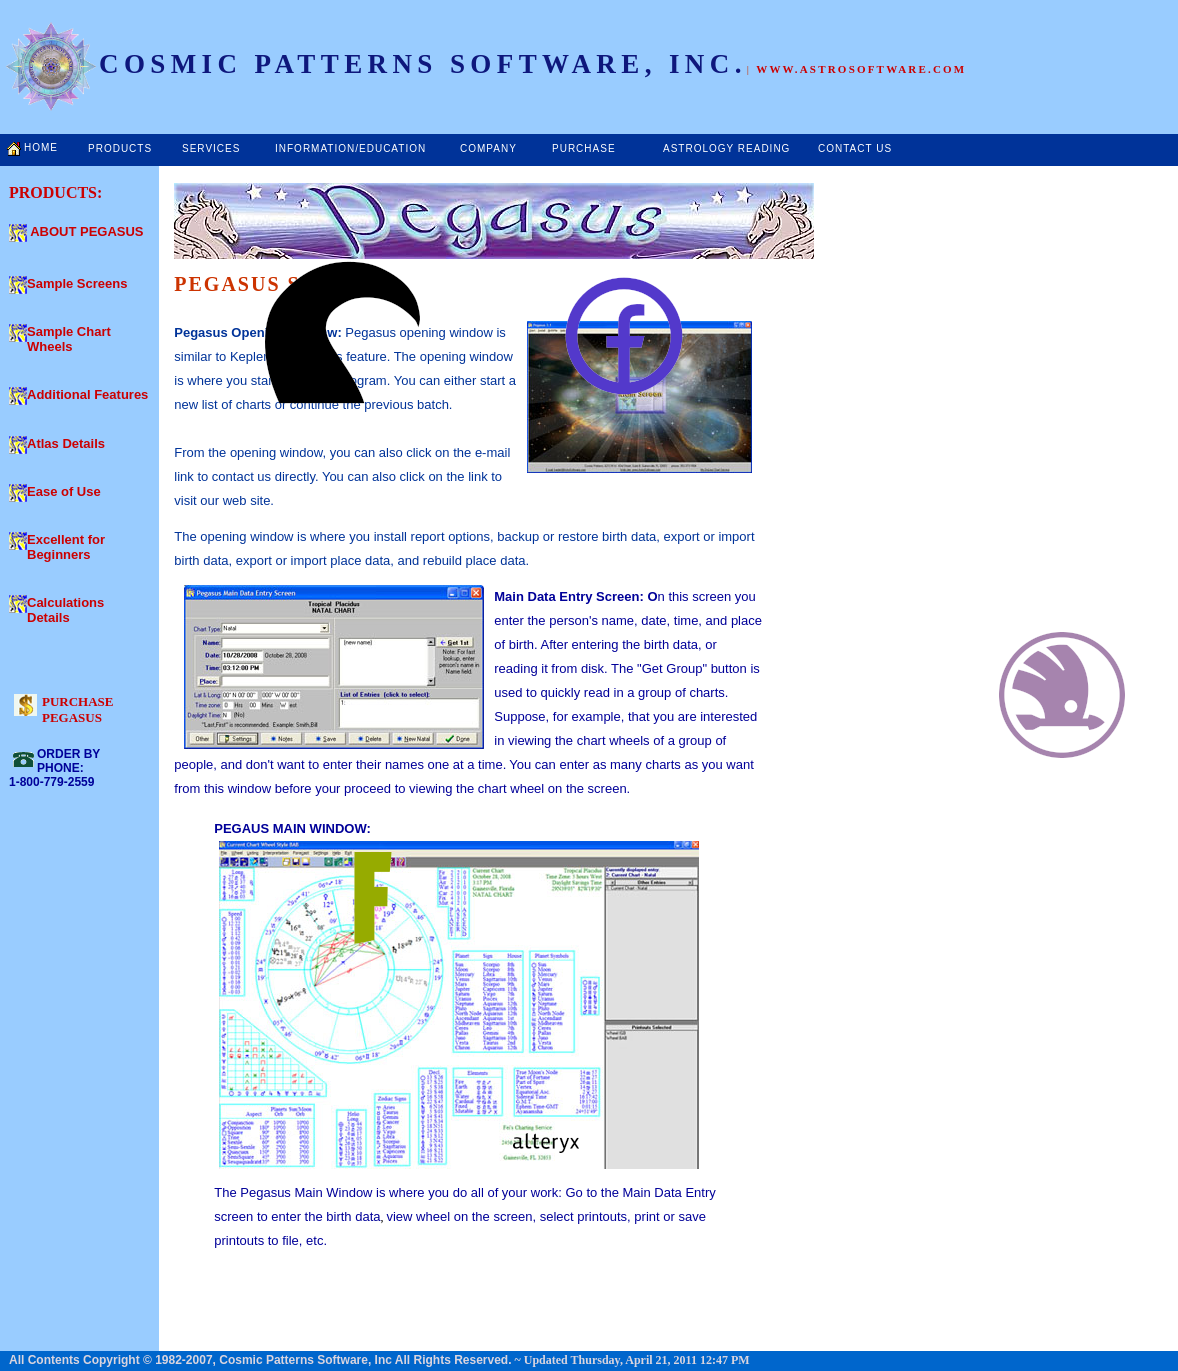 This screenshot has width=1178, height=1371. I want to click on alteryx logo - link to alteryx data analytics platform, so click(546, 1143).